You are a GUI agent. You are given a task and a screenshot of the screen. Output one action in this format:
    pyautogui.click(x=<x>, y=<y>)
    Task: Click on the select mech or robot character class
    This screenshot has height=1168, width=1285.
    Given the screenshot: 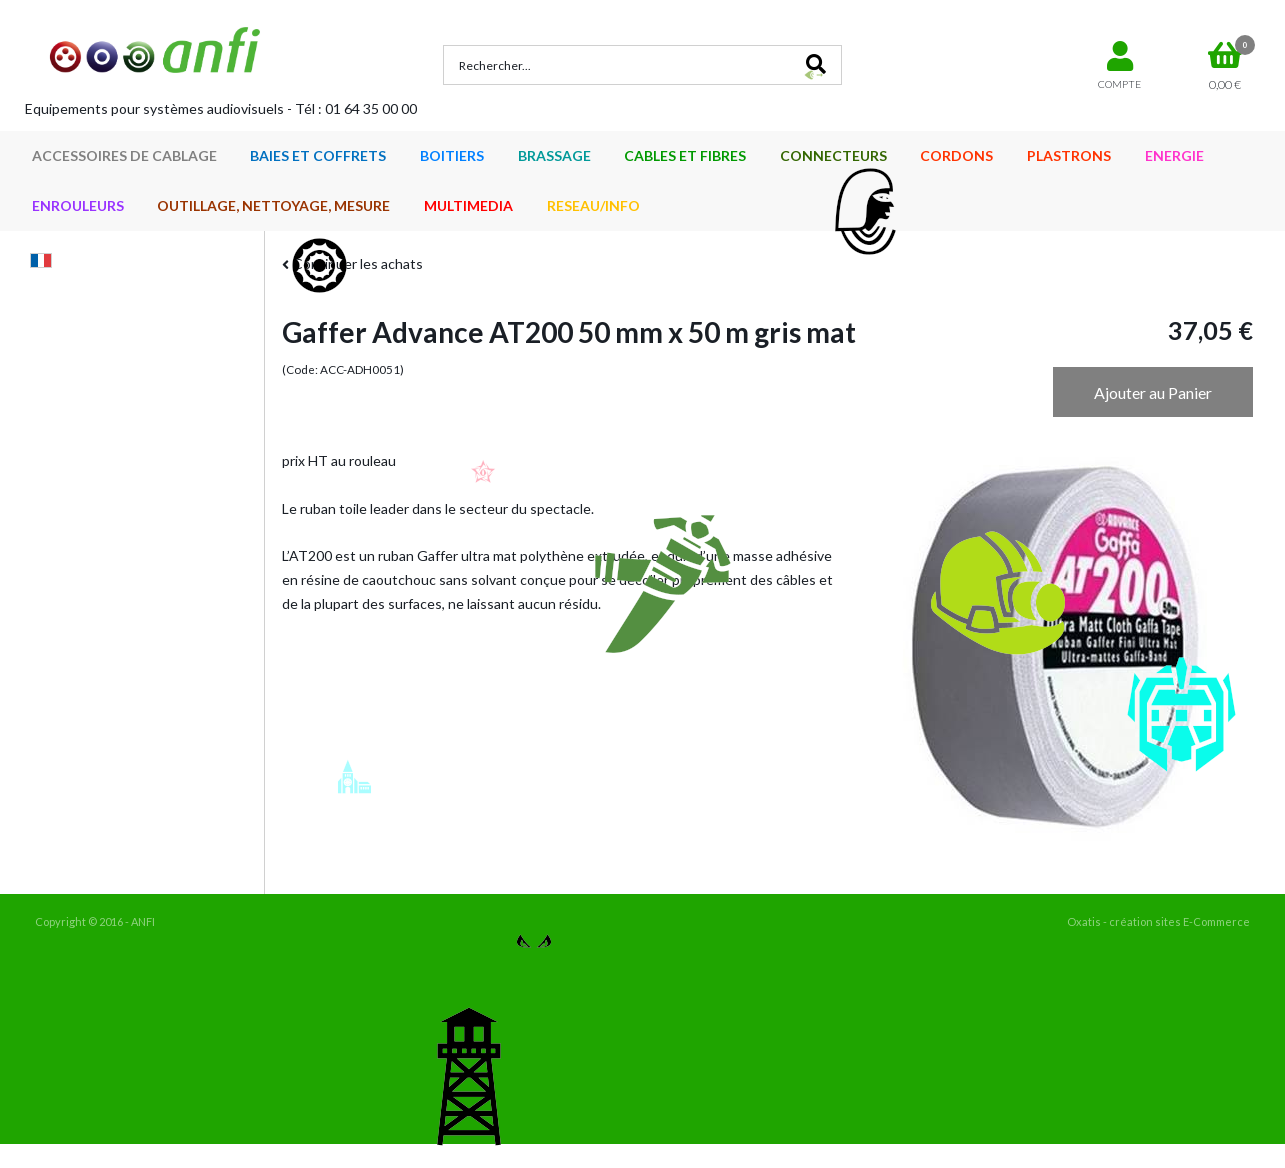 What is the action you would take?
    pyautogui.click(x=1181, y=714)
    